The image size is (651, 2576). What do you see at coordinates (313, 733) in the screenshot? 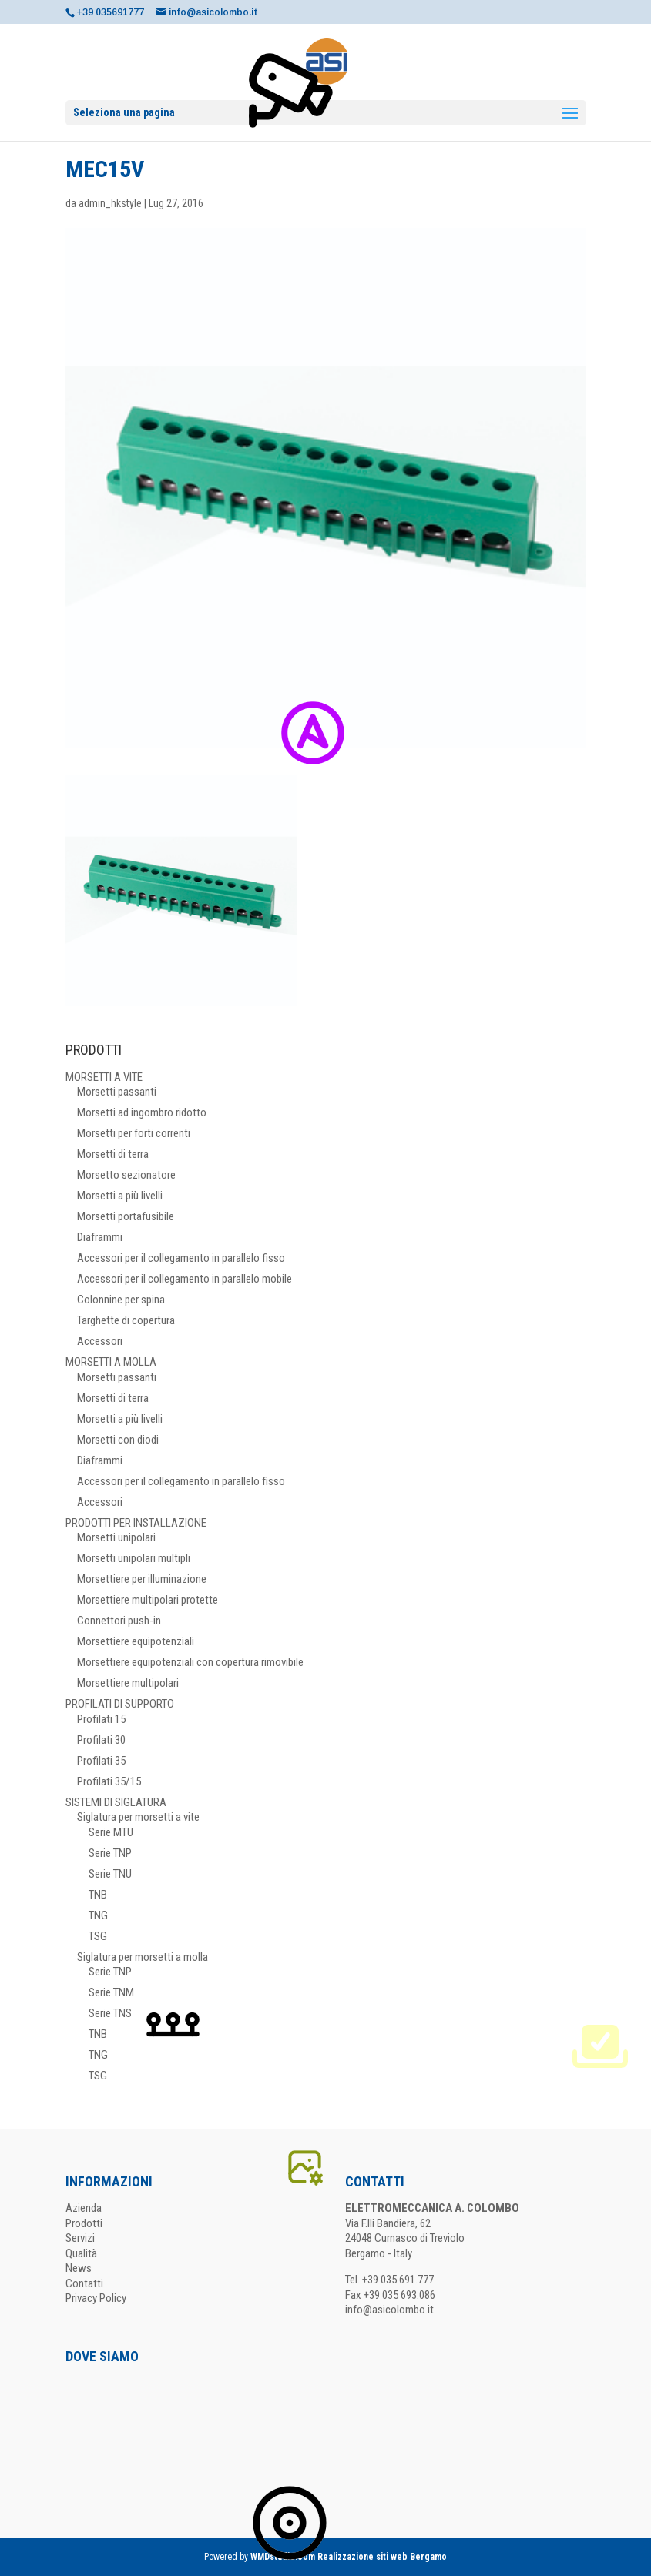
I see `ansible automation platform logo` at bounding box center [313, 733].